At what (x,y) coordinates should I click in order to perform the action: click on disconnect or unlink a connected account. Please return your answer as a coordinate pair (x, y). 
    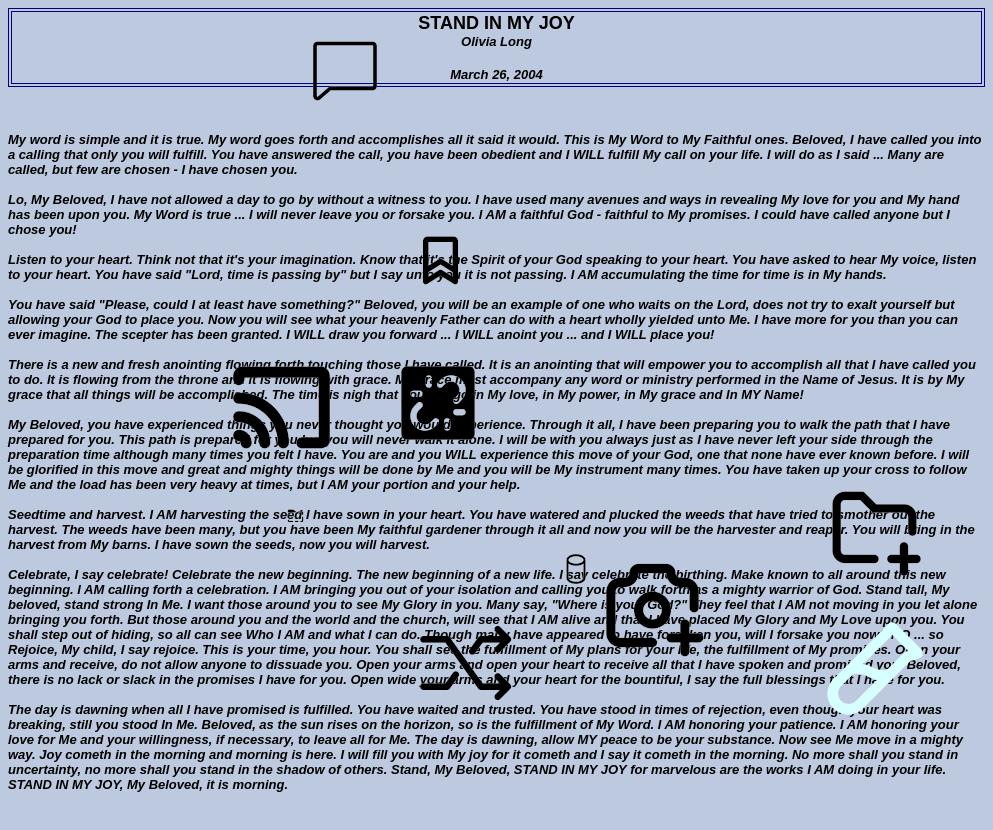
    Looking at the image, I should click on (438, 403).